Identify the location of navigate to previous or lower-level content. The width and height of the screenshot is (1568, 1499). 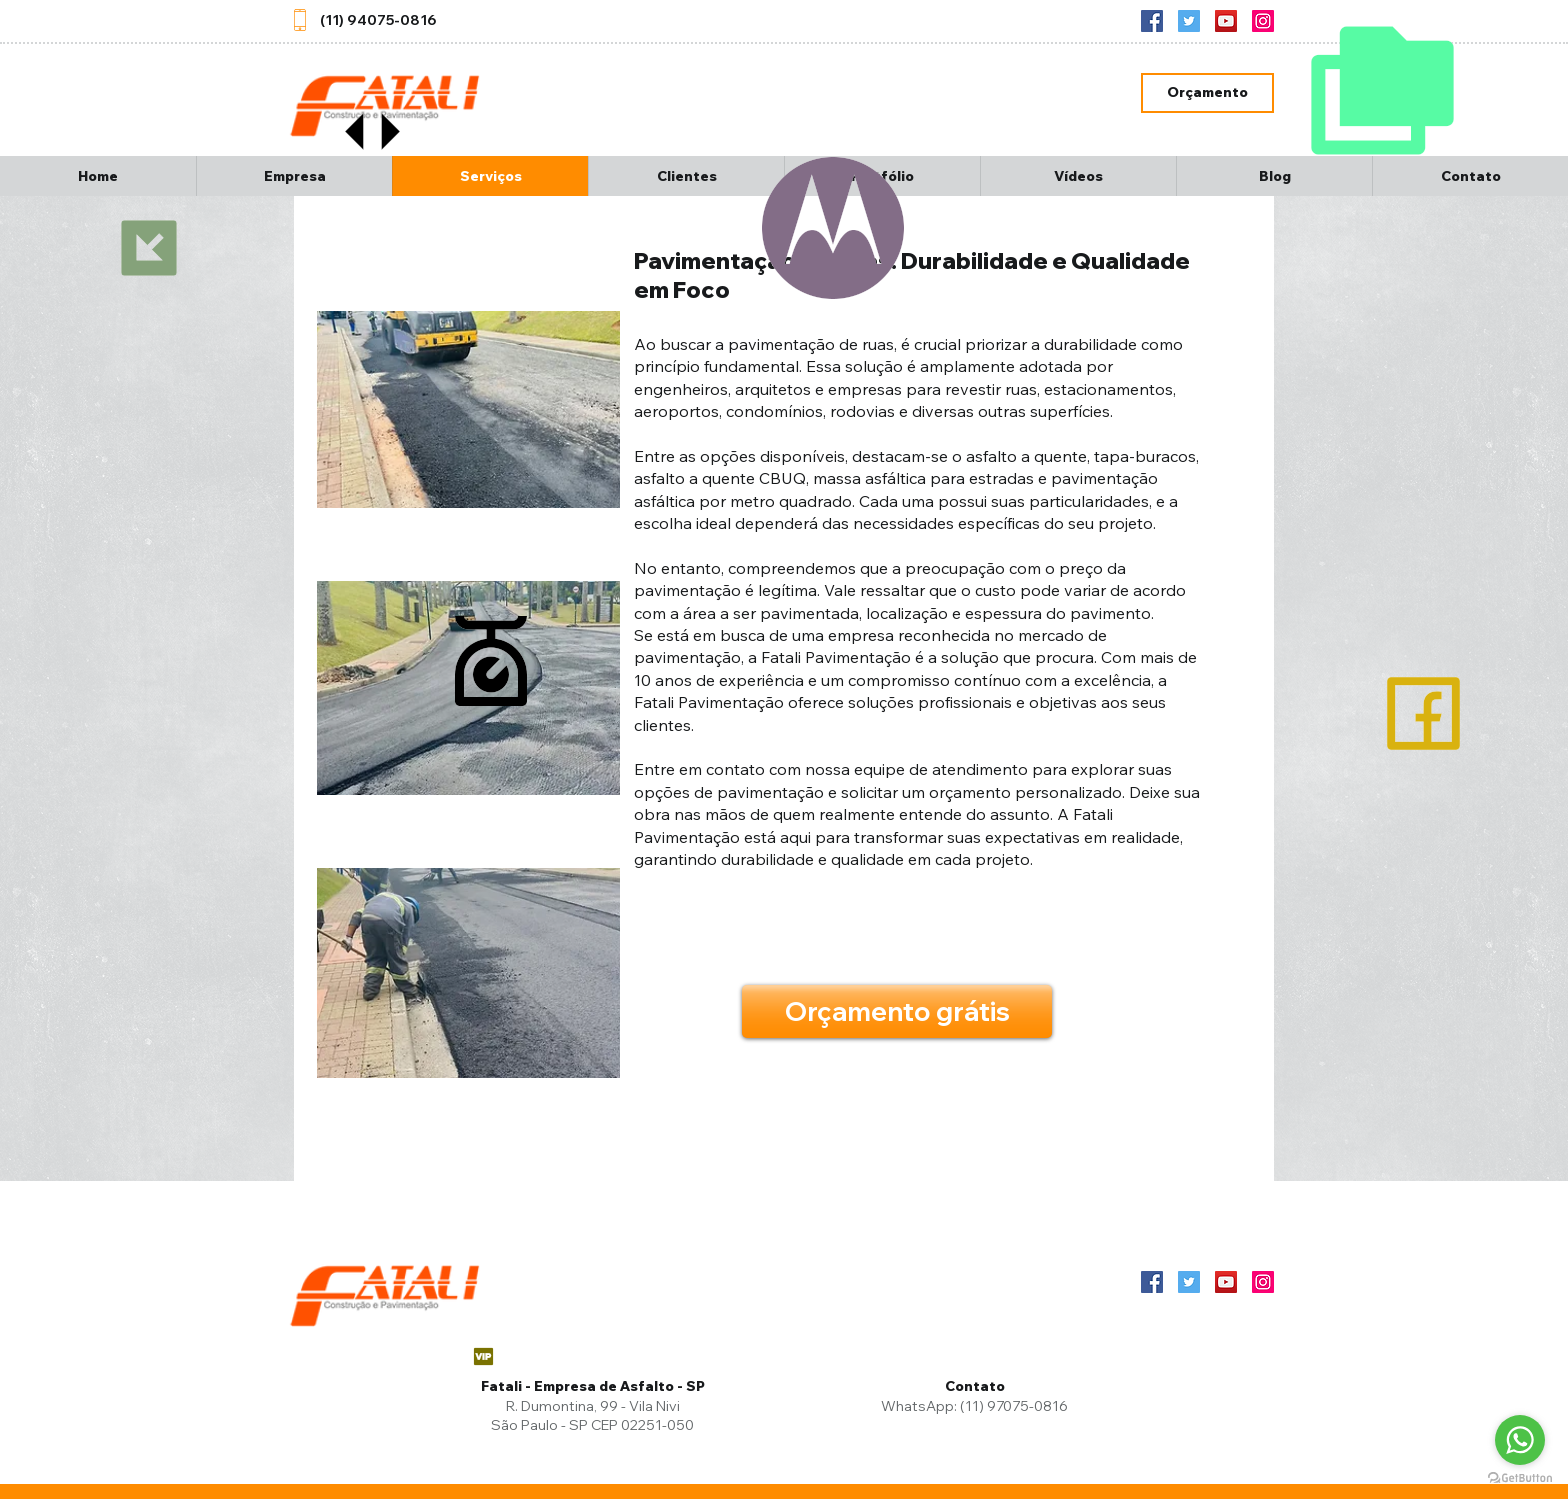
(149, 248).